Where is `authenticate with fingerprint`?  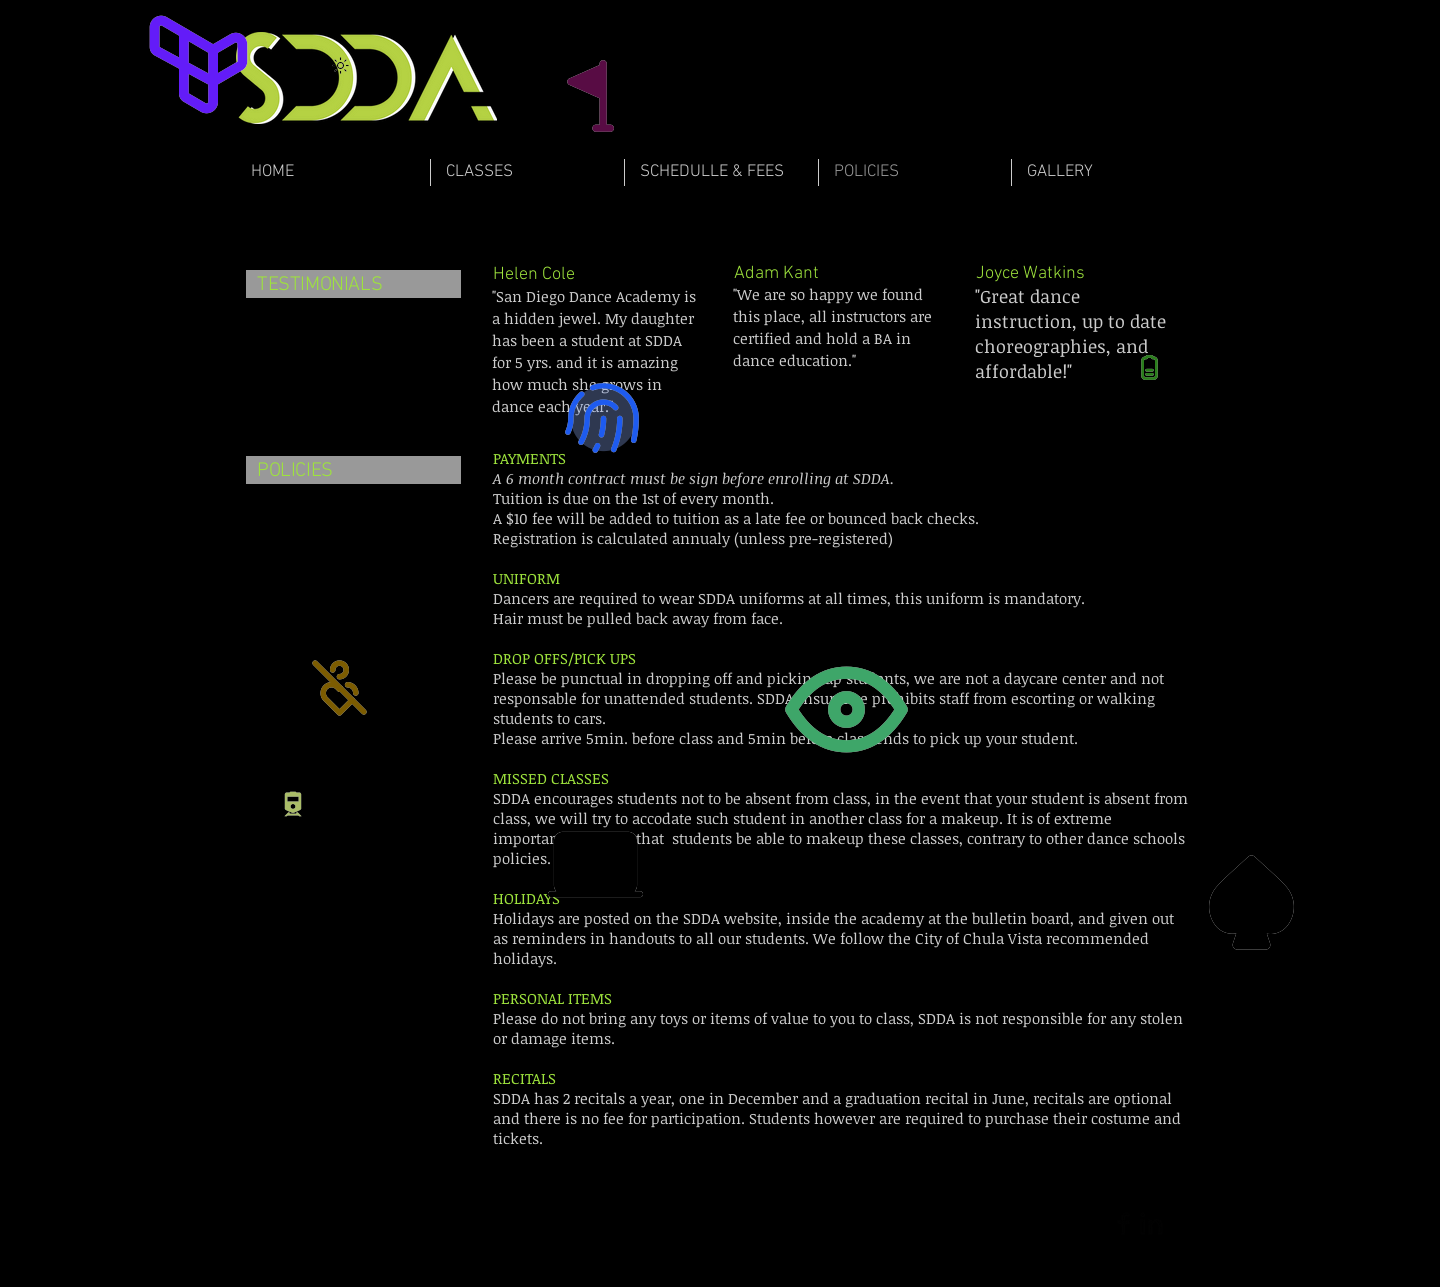
authenticate with fingerprint is located at coordinates (603, 418).